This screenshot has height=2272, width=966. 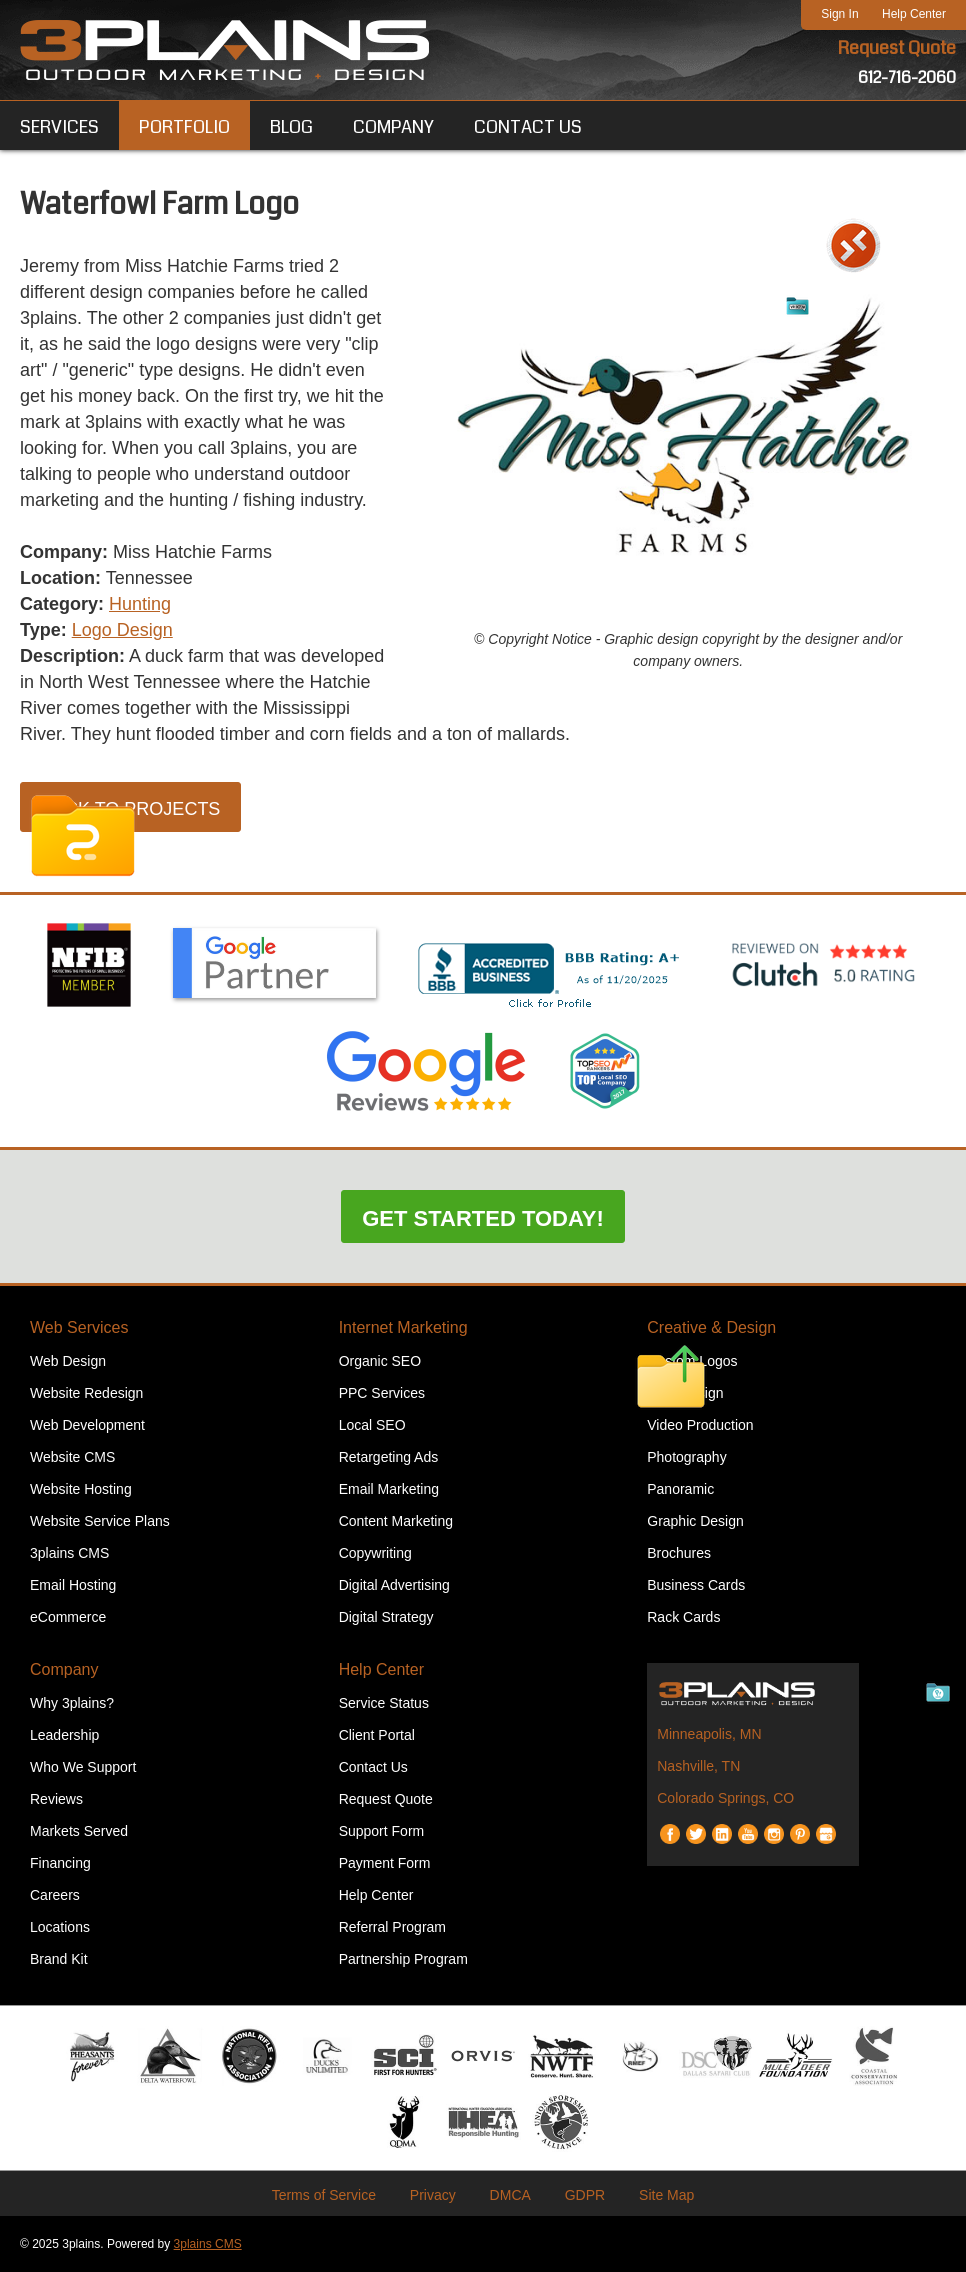 What do you see at coordinates (938, 1693) in the screenshot?
I see `open Pop!_OS system folder` at bounding box center [938, 1693].